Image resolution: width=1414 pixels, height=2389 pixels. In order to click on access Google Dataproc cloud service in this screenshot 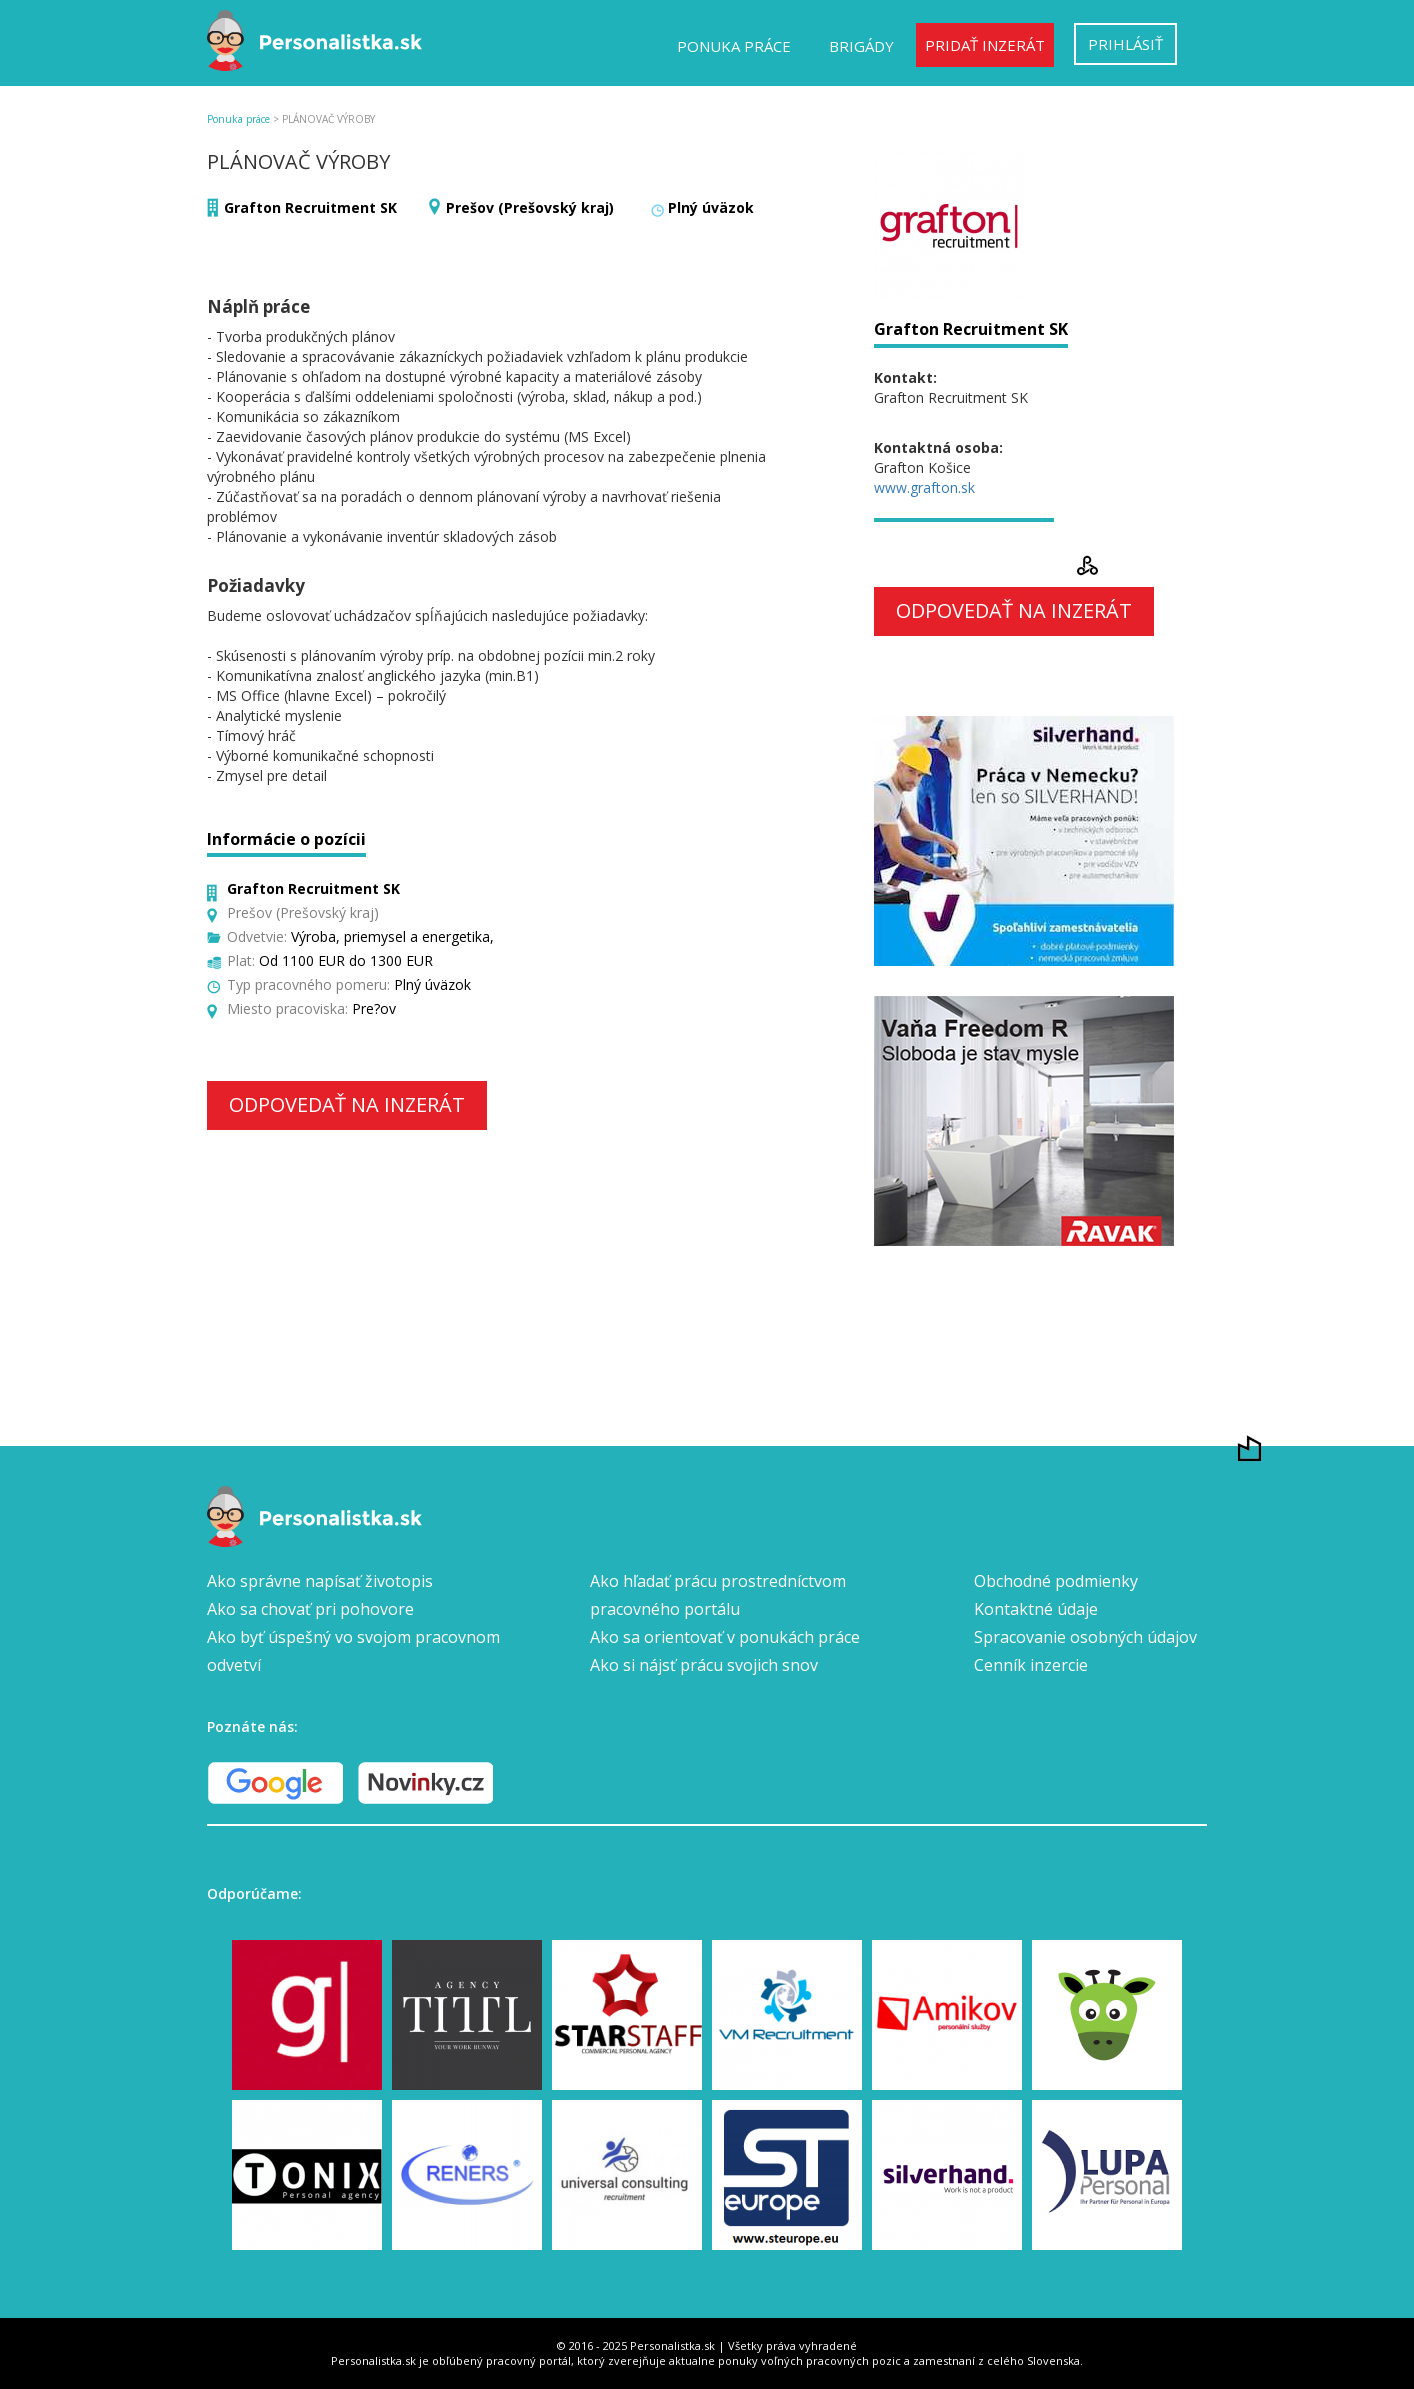, I will do `click(1087, 565)`.